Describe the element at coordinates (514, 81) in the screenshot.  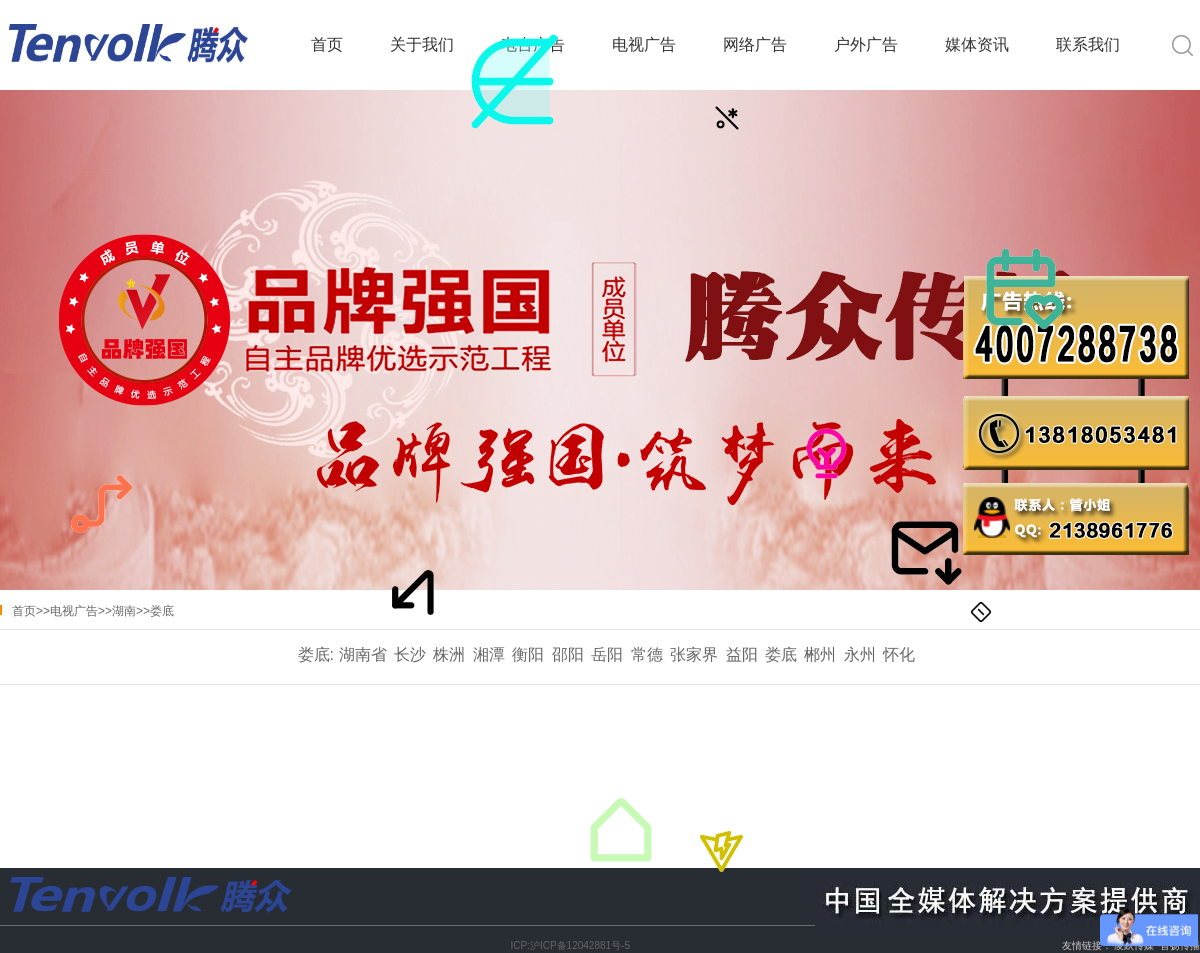
I see `indicates an item is not a member of a set` at that location.